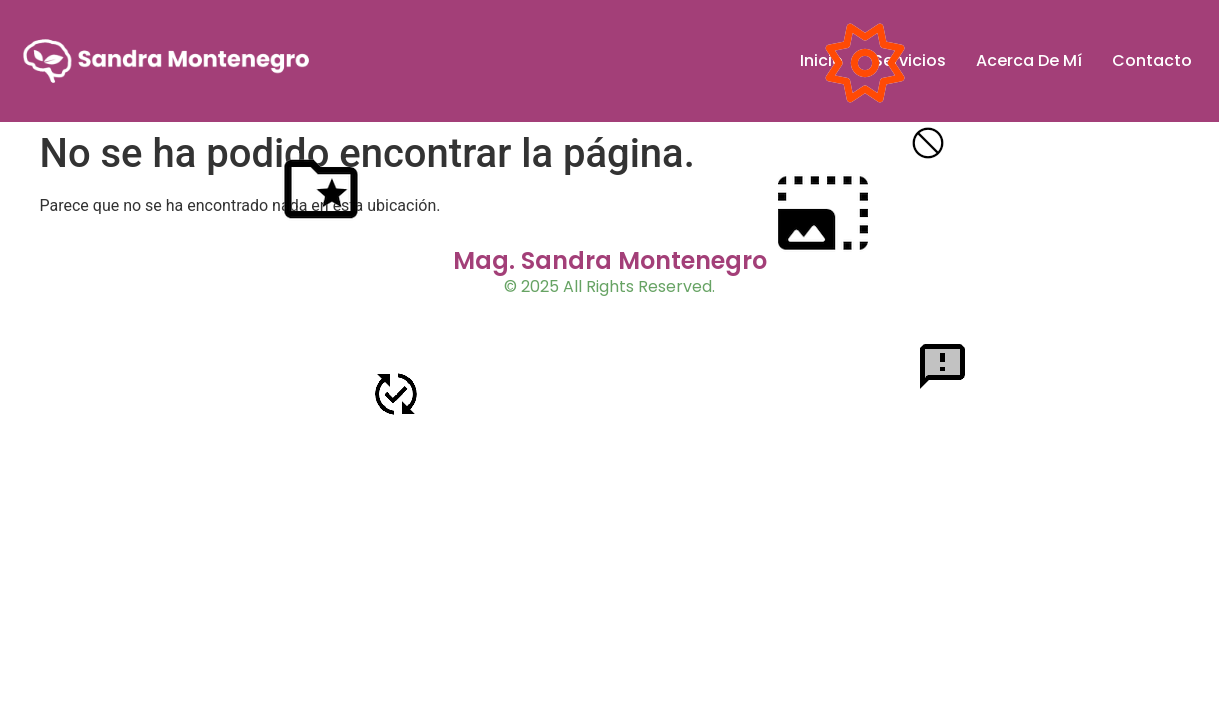  I want to click on access your starred or favorite files, so click(321, 189).